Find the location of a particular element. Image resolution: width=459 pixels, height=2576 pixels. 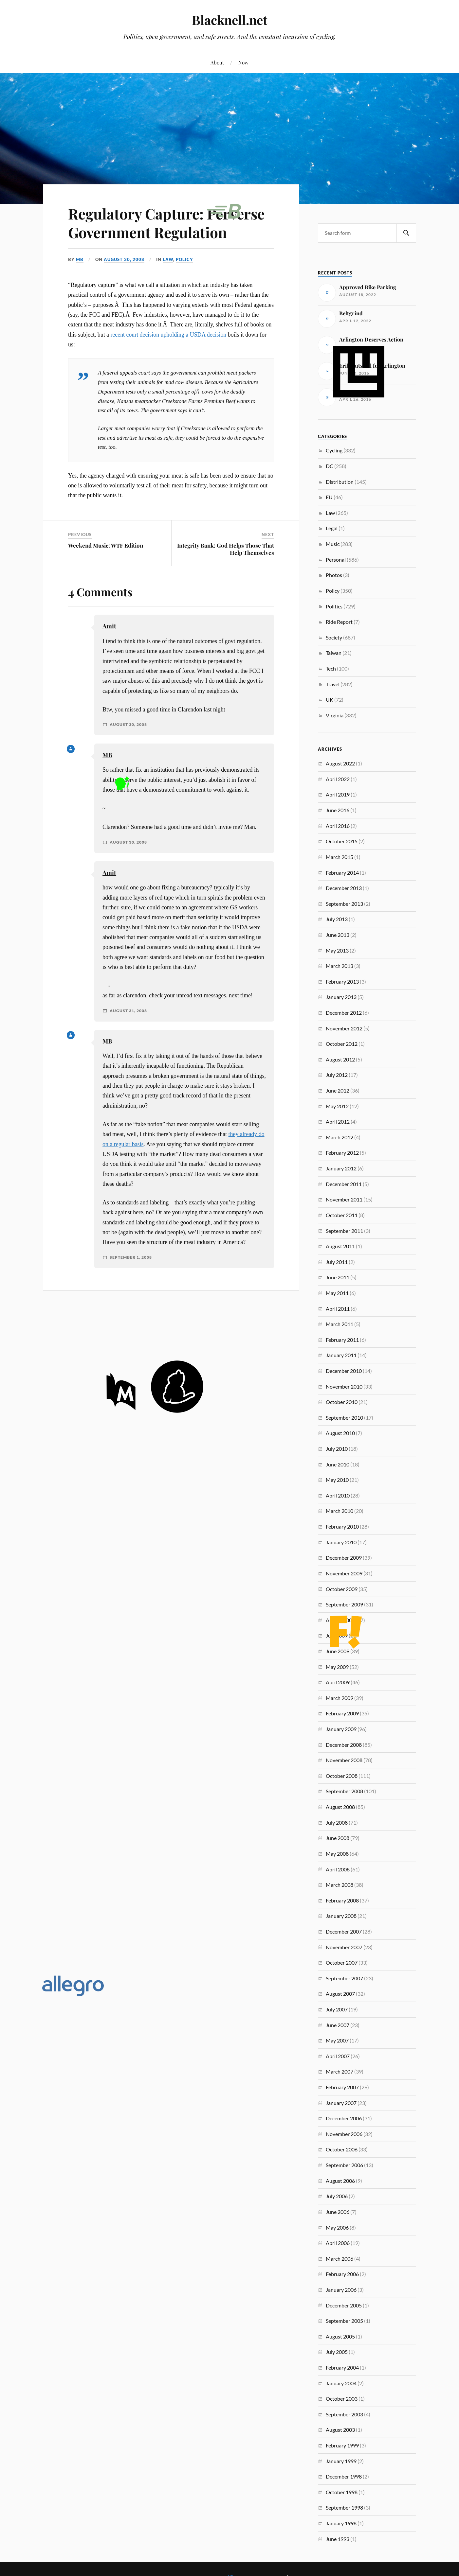

yarn package manager logo is located at coordinates (177, 1387).